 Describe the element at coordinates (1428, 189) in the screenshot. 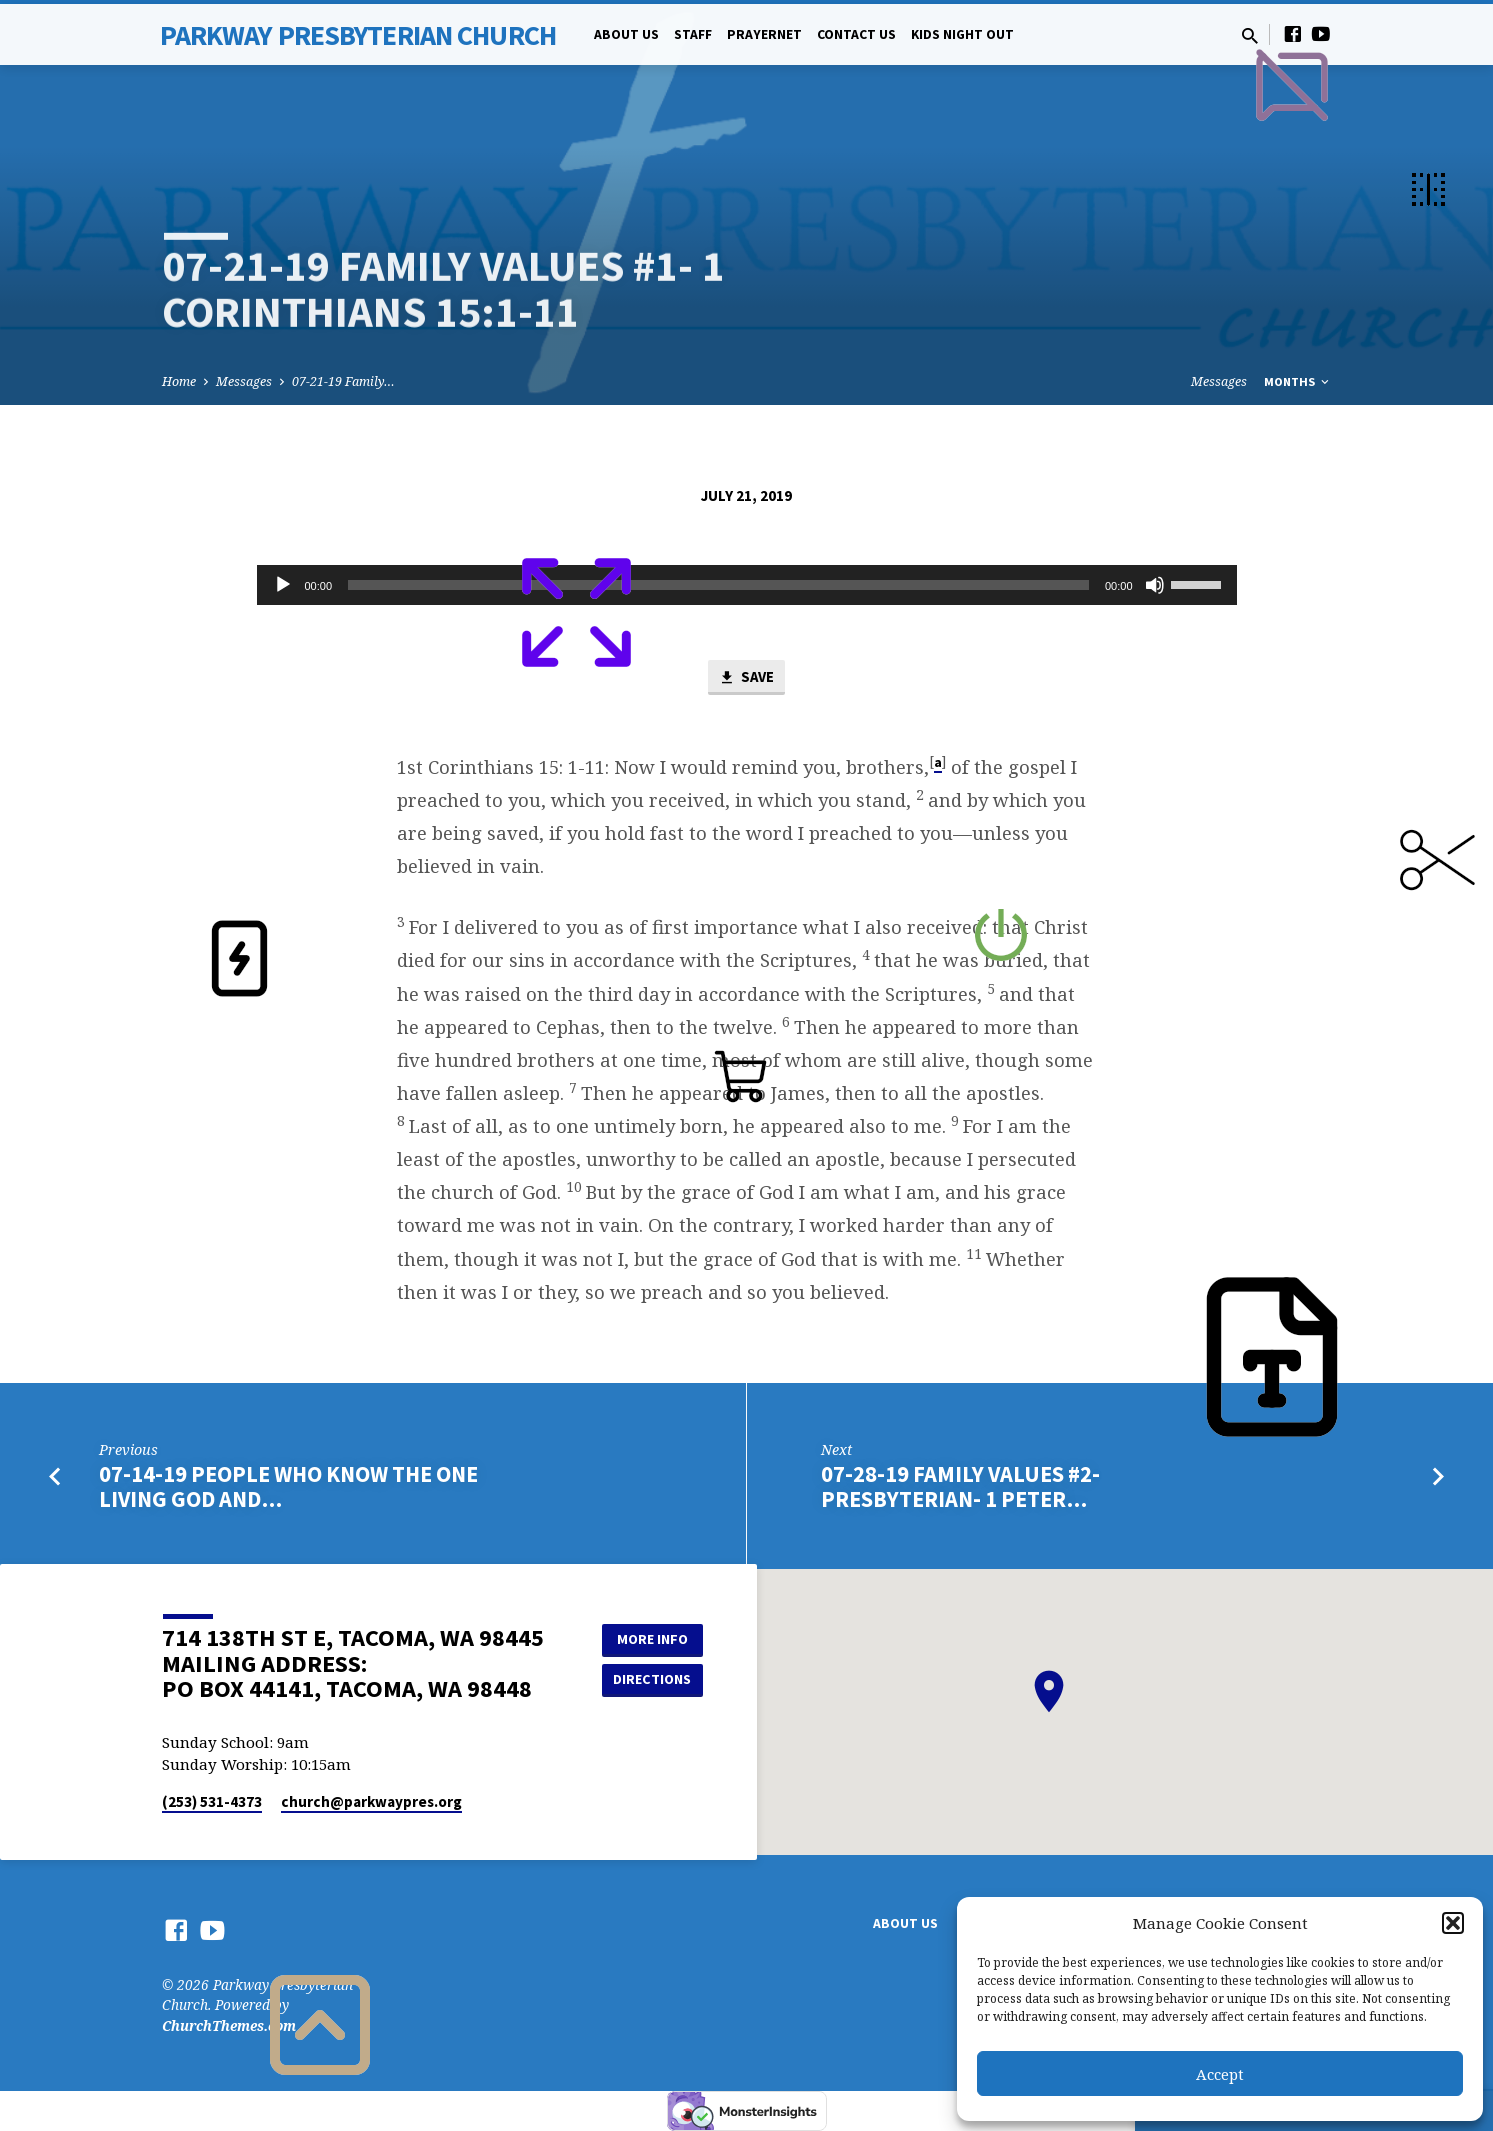

I see `add a vertical border to selected cells` at that location.